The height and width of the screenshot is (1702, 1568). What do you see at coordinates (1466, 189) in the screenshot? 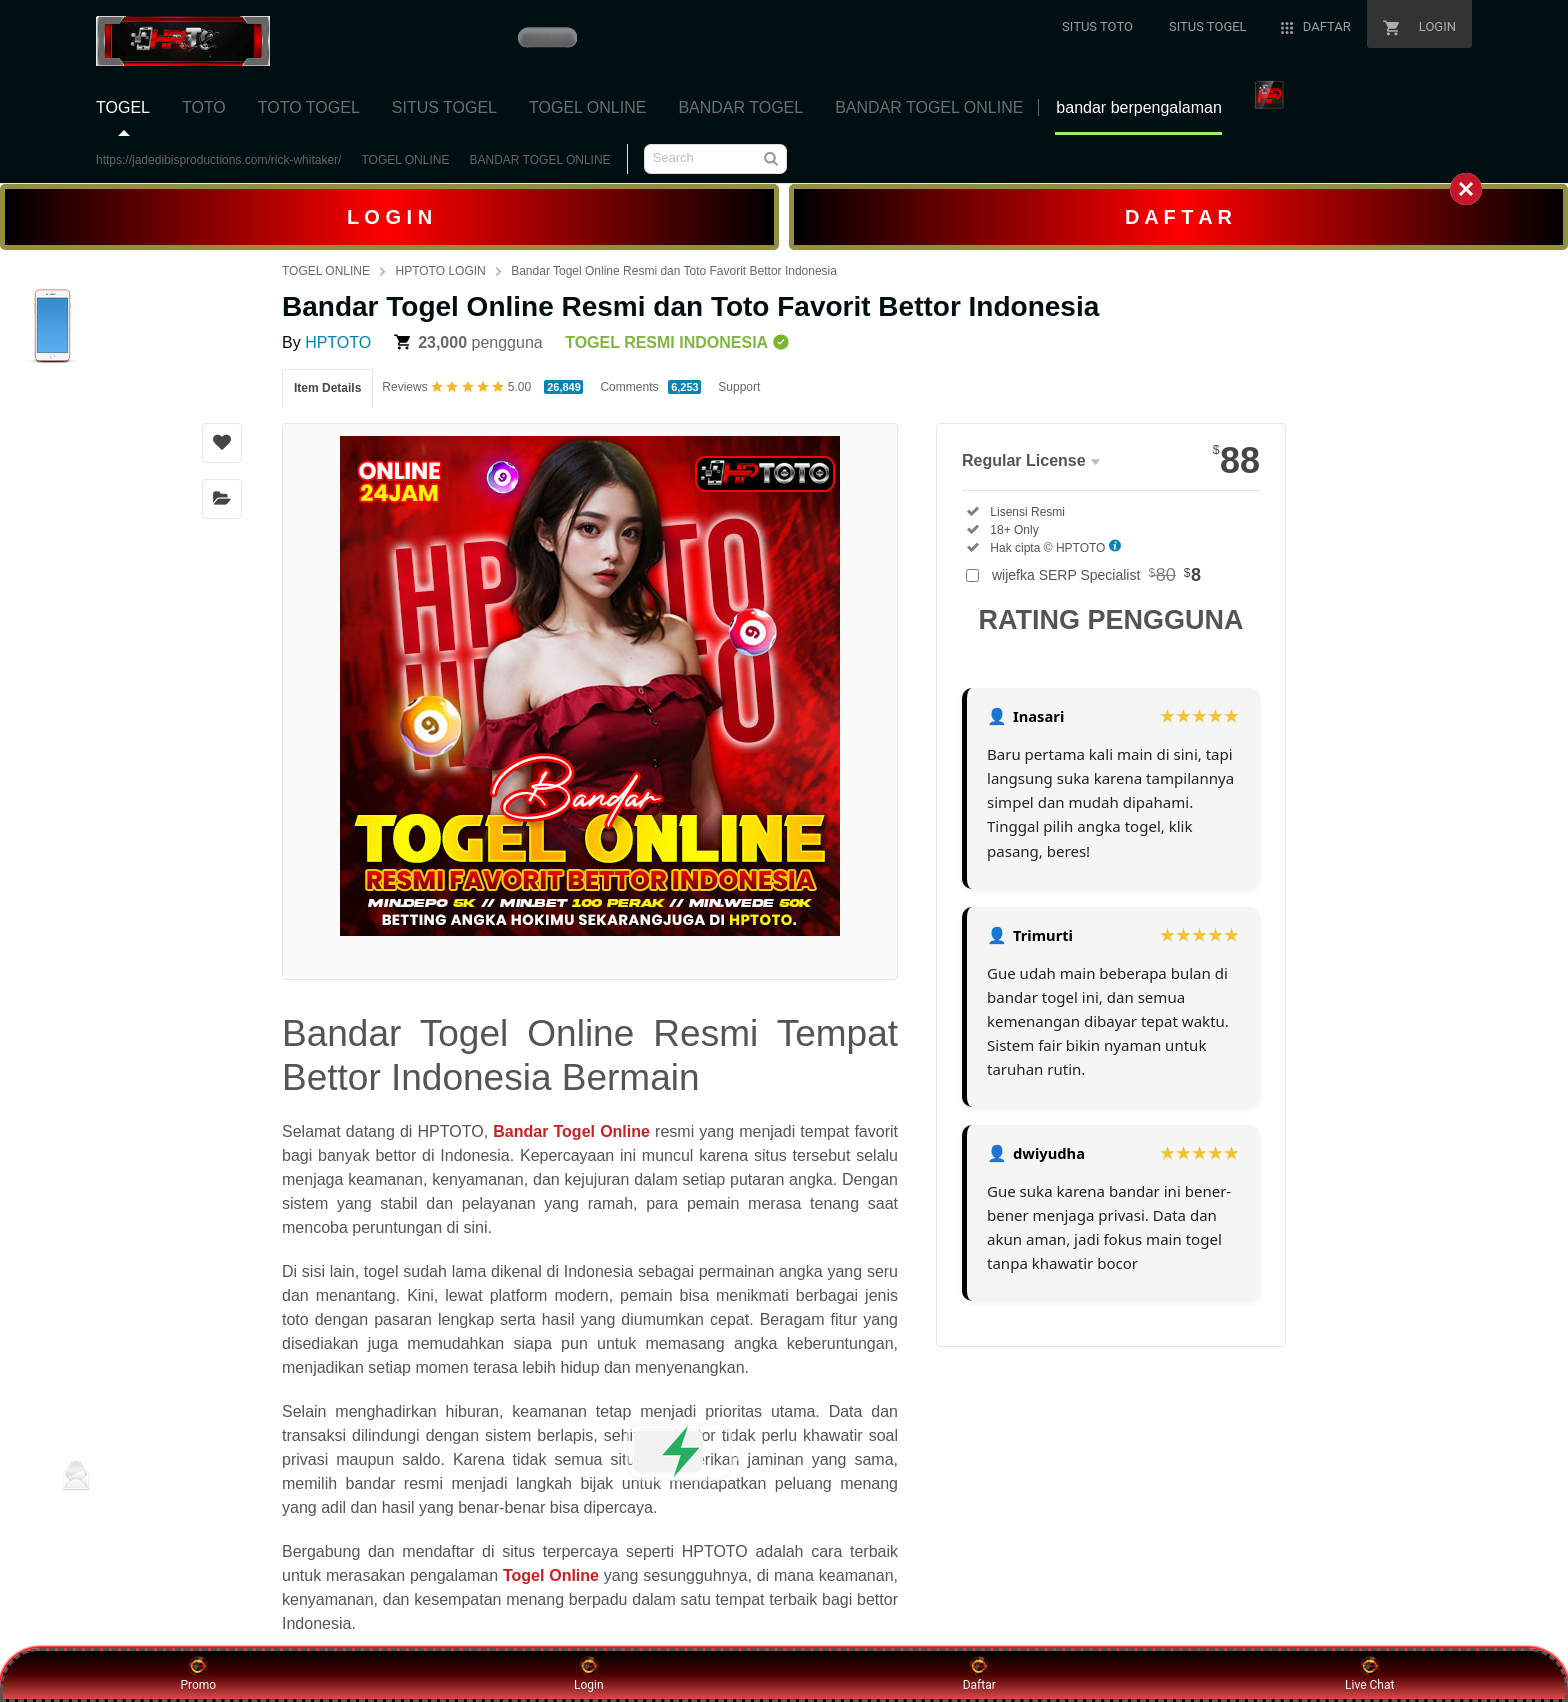
I see `cancel or close a dialog` at bounding box center [1466, 189].